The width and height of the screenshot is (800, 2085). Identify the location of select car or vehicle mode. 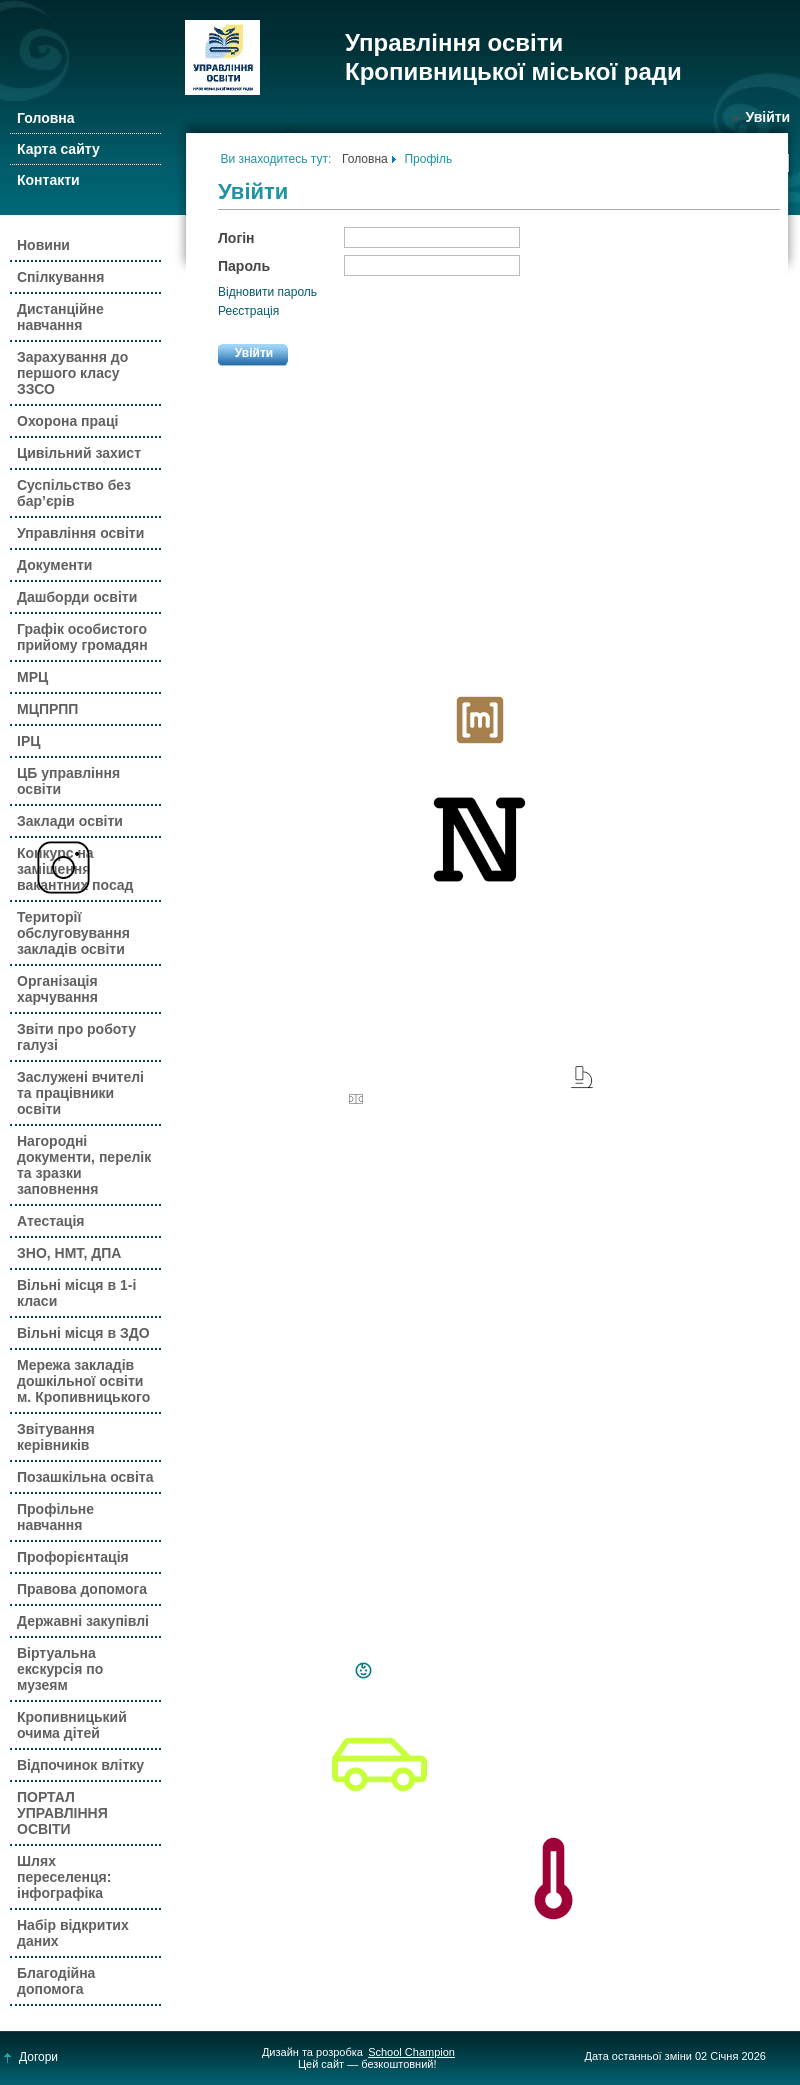
(379, 1761).